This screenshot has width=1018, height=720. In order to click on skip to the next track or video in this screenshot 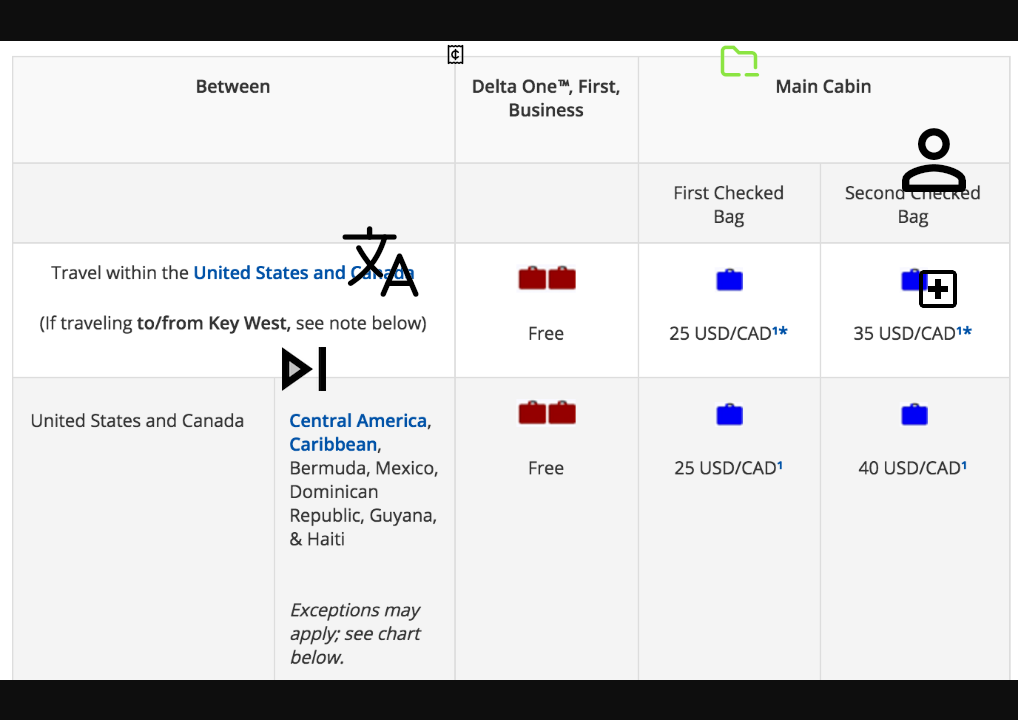, I will do `click(304, 369)`.